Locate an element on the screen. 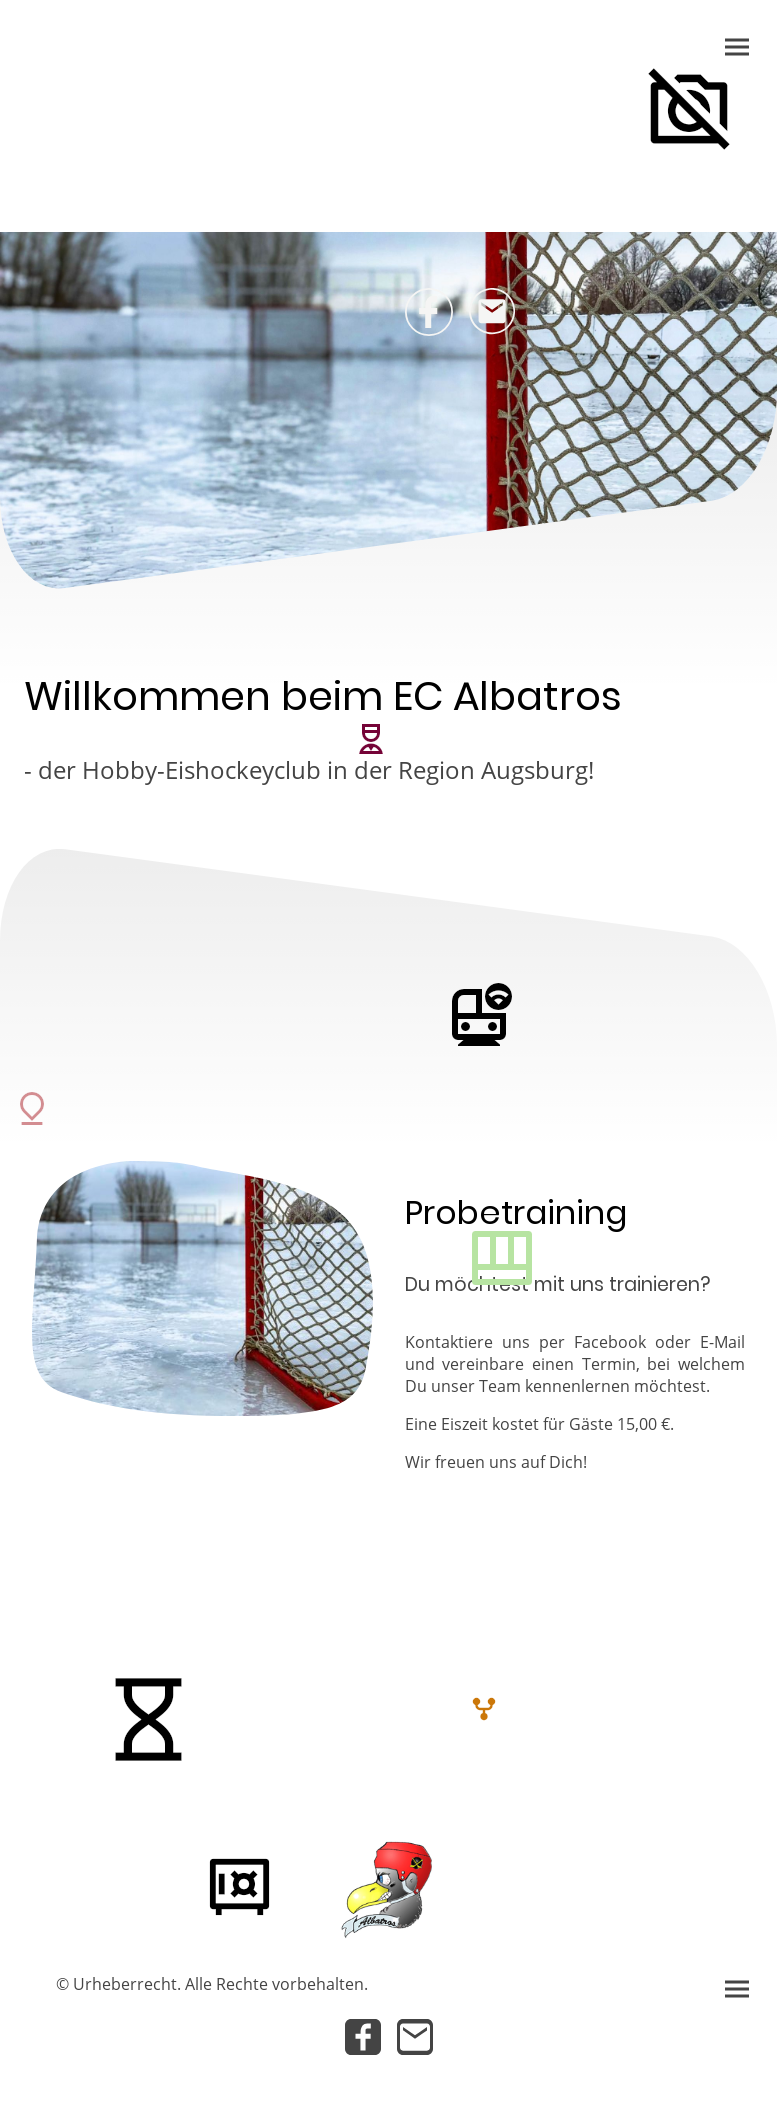 This screenshot has height=2127, width=777. indicates wifi availability on subway or transit is located at coordinates (479, 1016).